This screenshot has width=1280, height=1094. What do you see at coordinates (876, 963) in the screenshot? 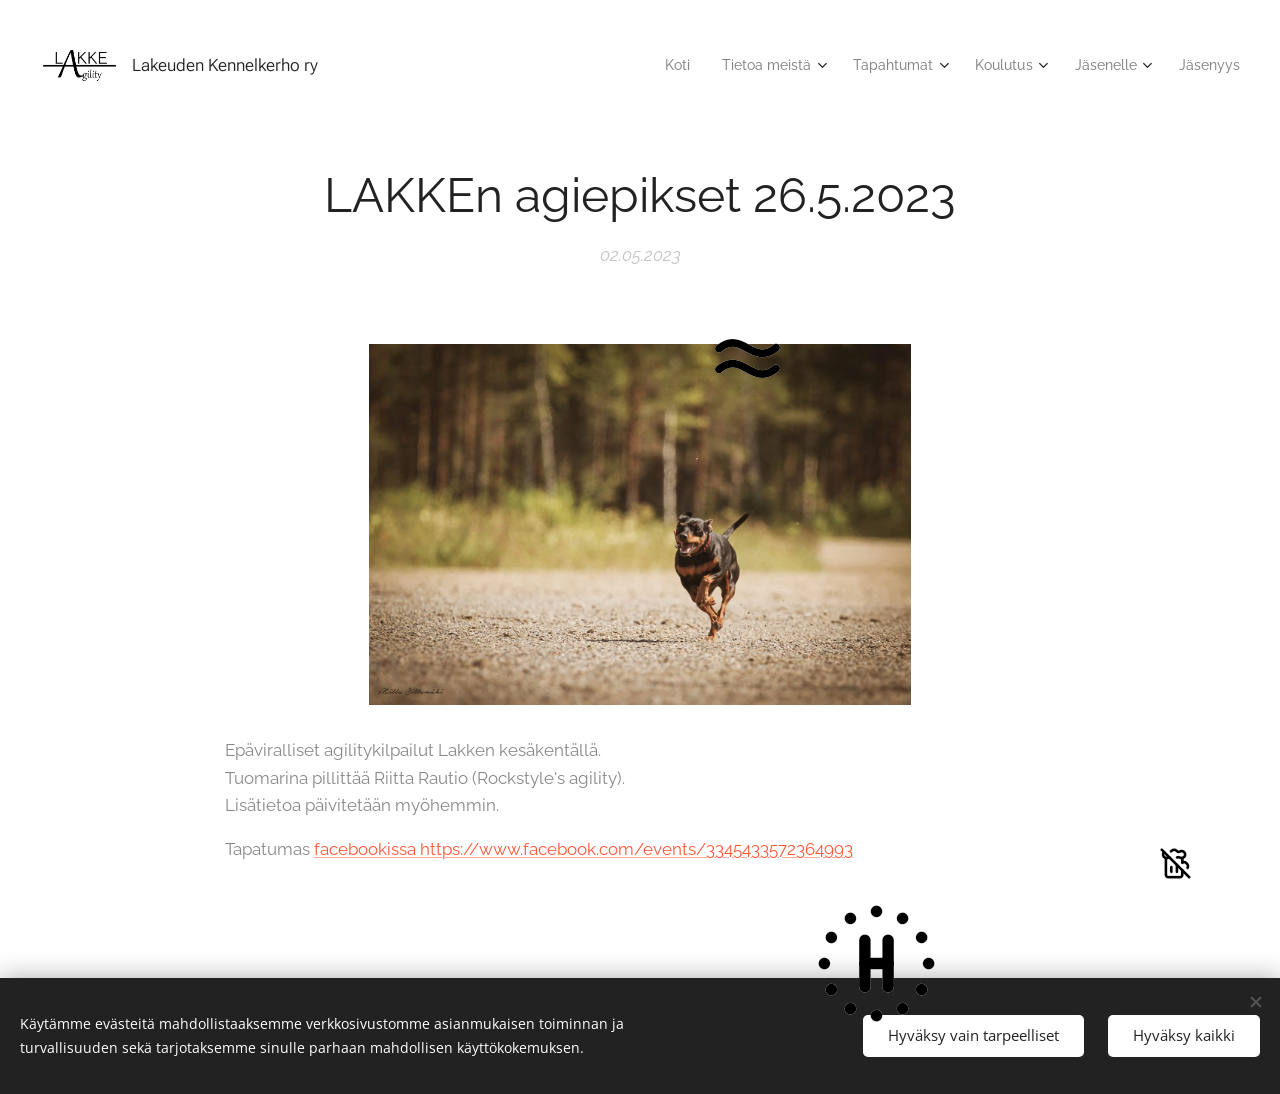
I see `indicates a pending or in-progress hospital/health service` at bounding box center [876, 963].